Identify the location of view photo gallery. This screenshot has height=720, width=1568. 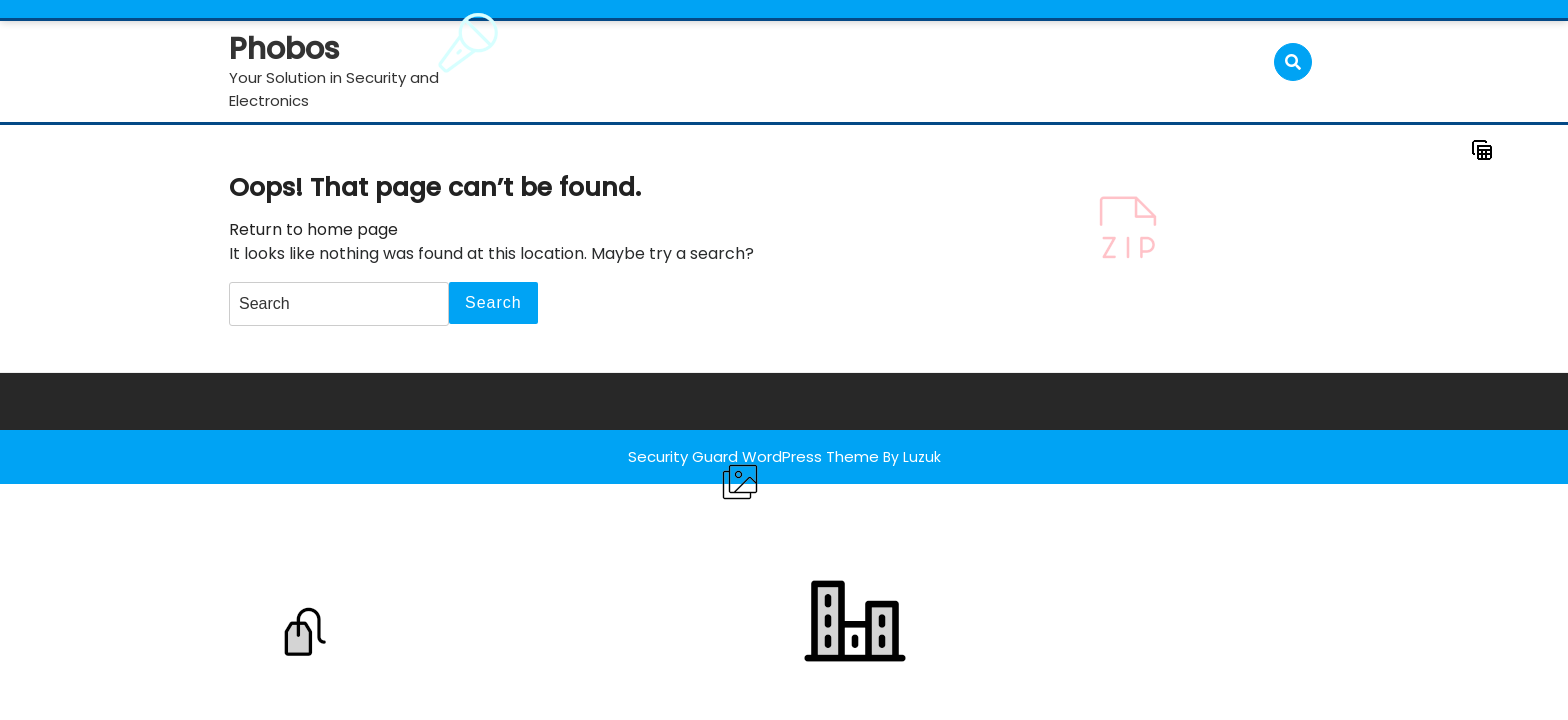
(740, 482).